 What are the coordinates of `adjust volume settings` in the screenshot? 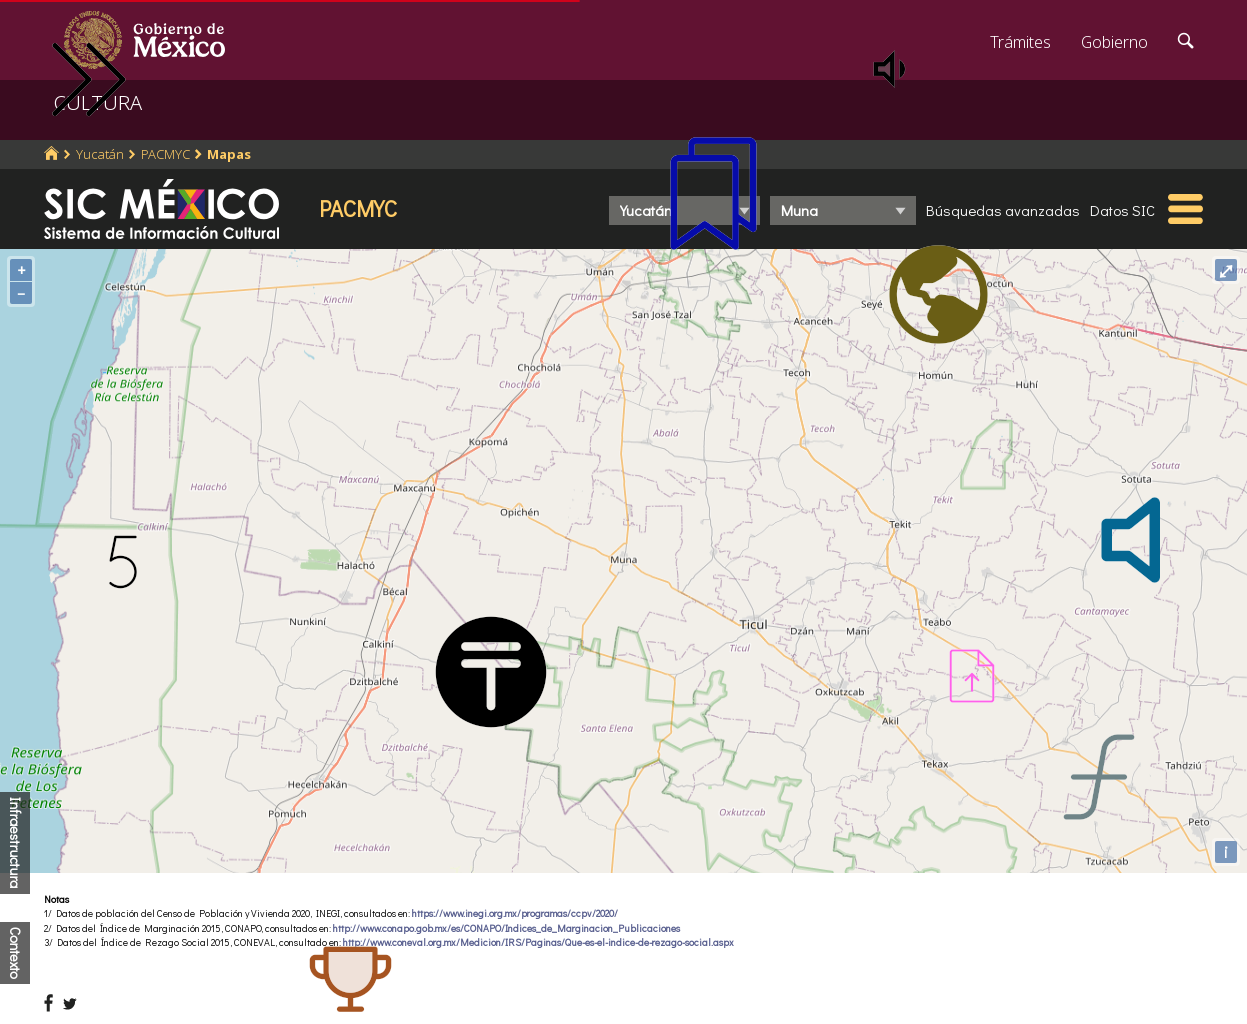 It's located at (1160, 540).